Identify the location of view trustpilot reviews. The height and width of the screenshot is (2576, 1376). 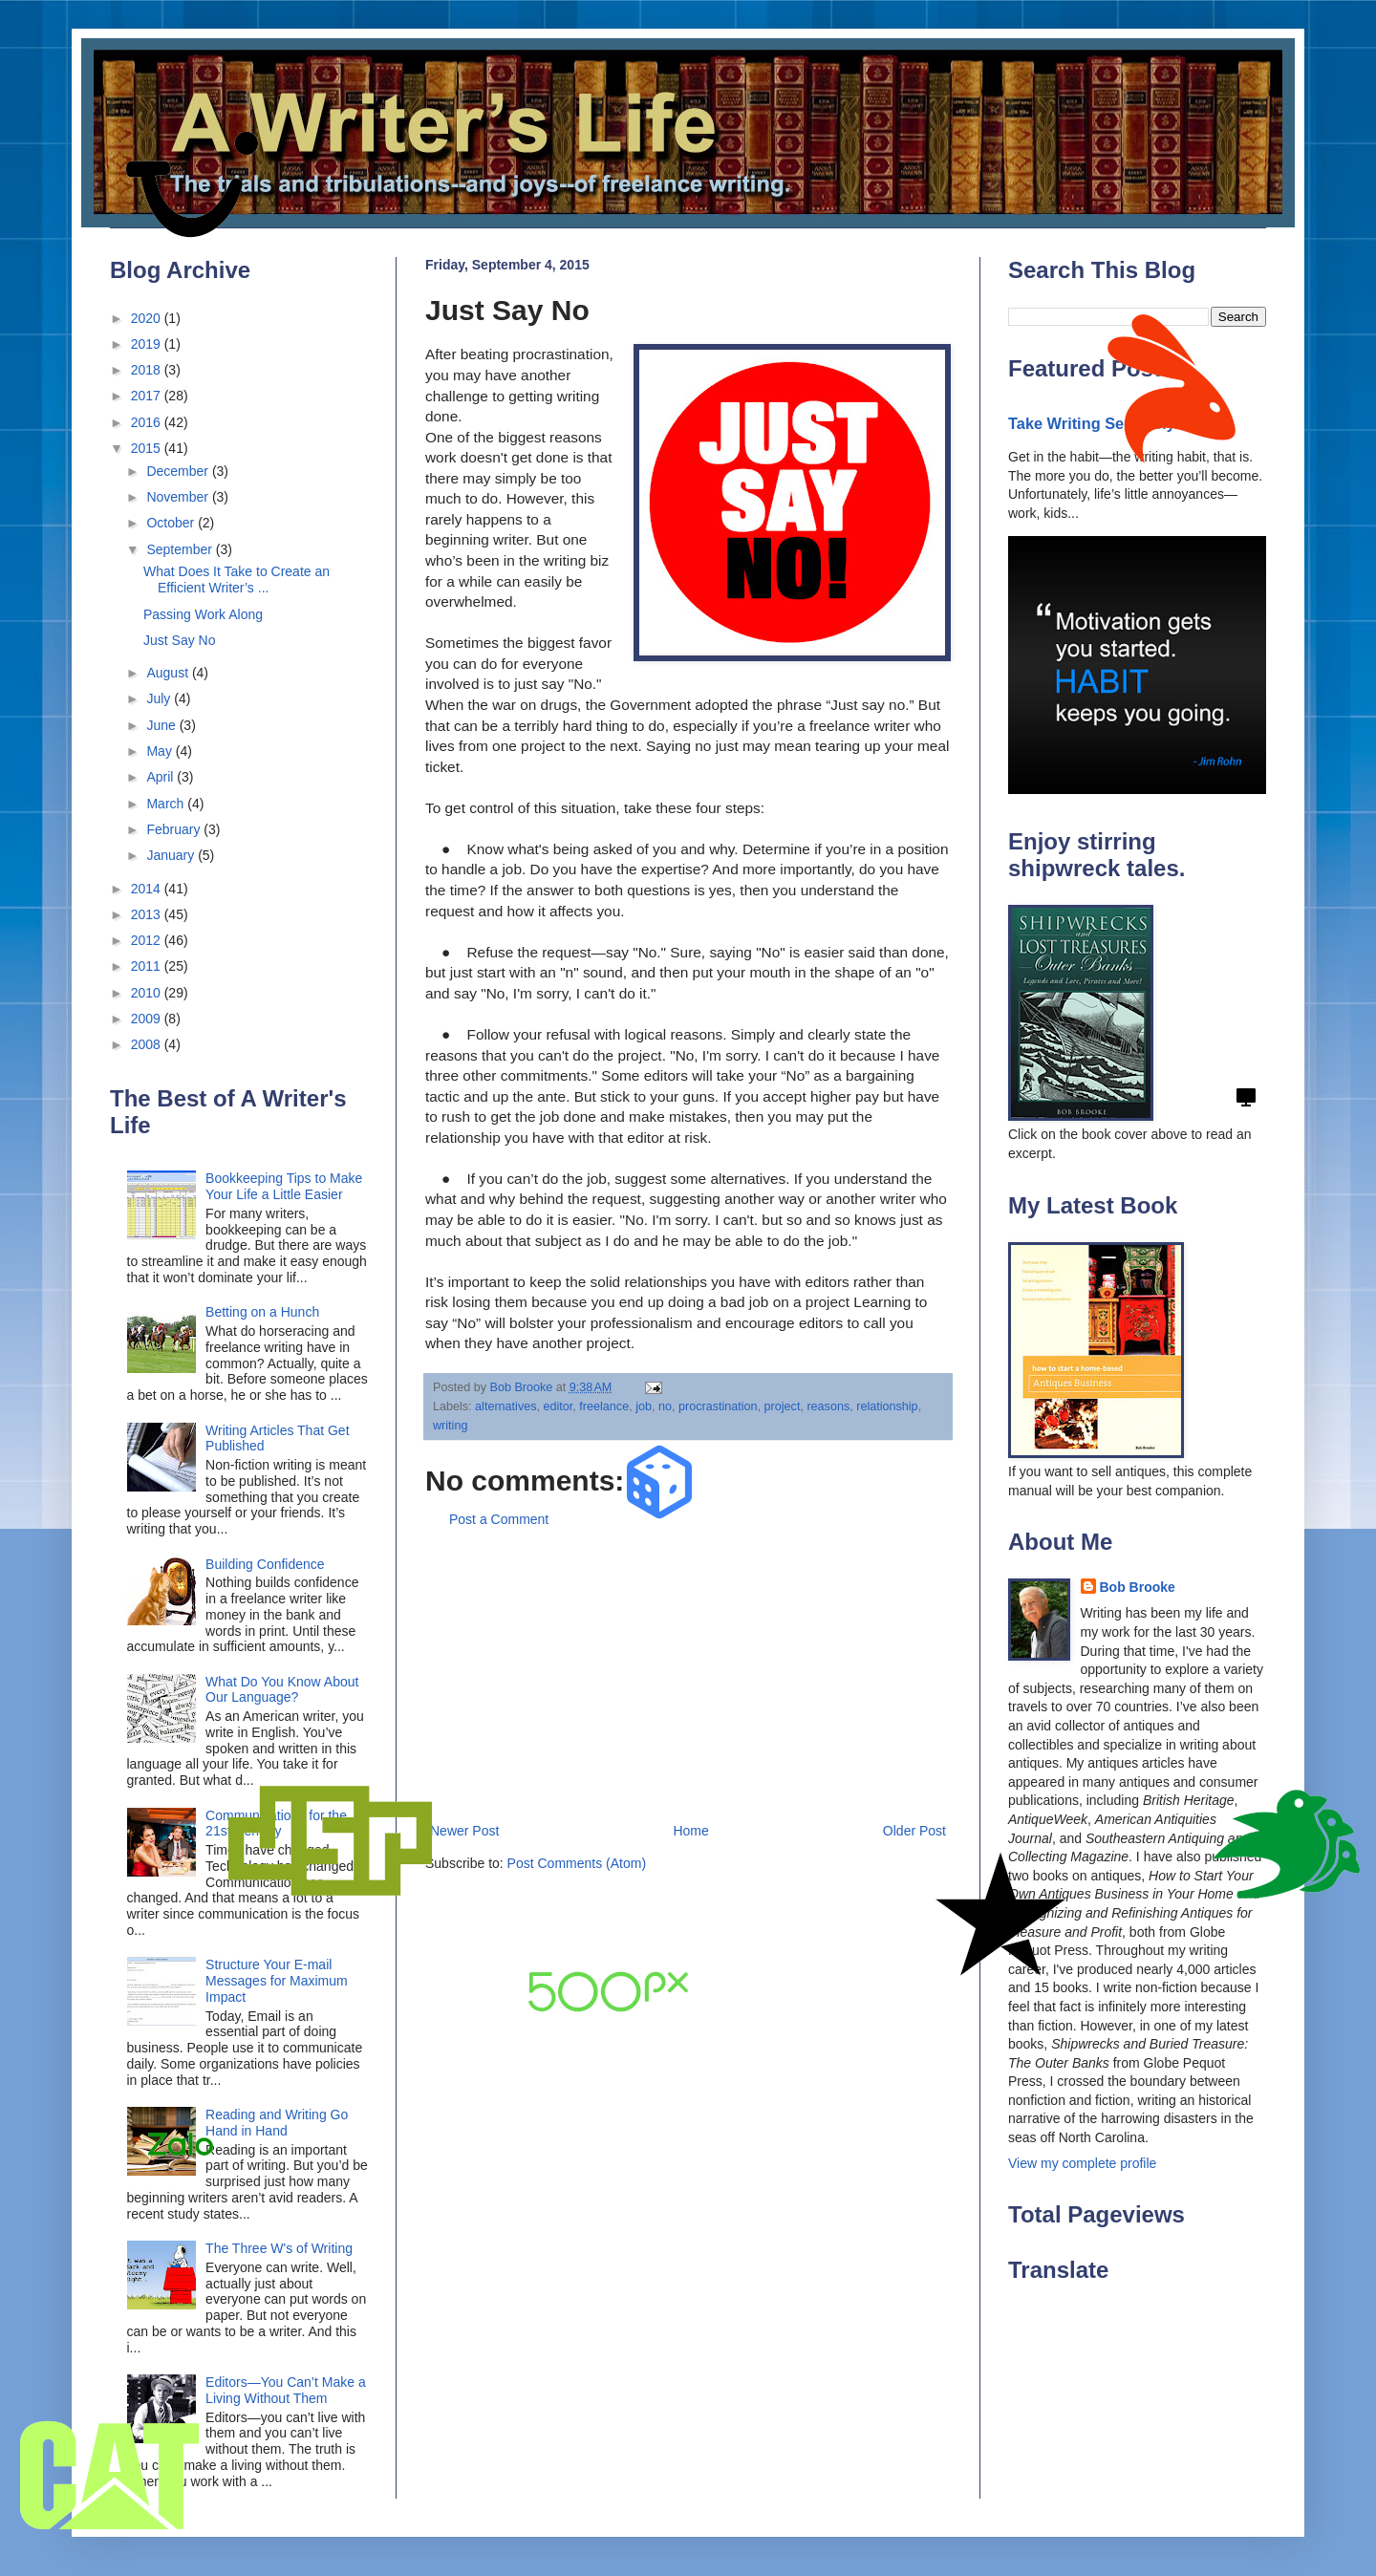
(1000, 1914).